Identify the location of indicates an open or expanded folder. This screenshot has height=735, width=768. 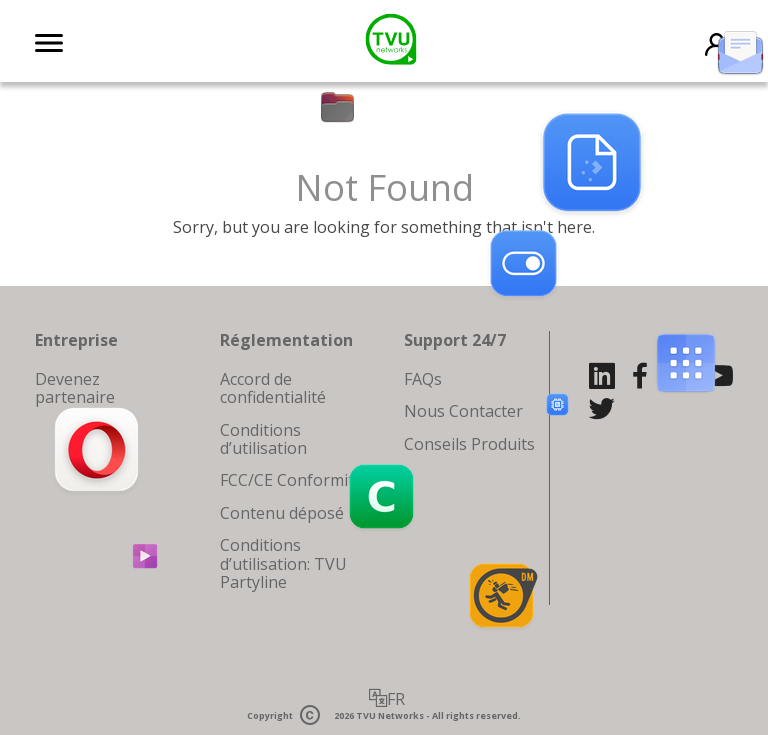
(337, 106).